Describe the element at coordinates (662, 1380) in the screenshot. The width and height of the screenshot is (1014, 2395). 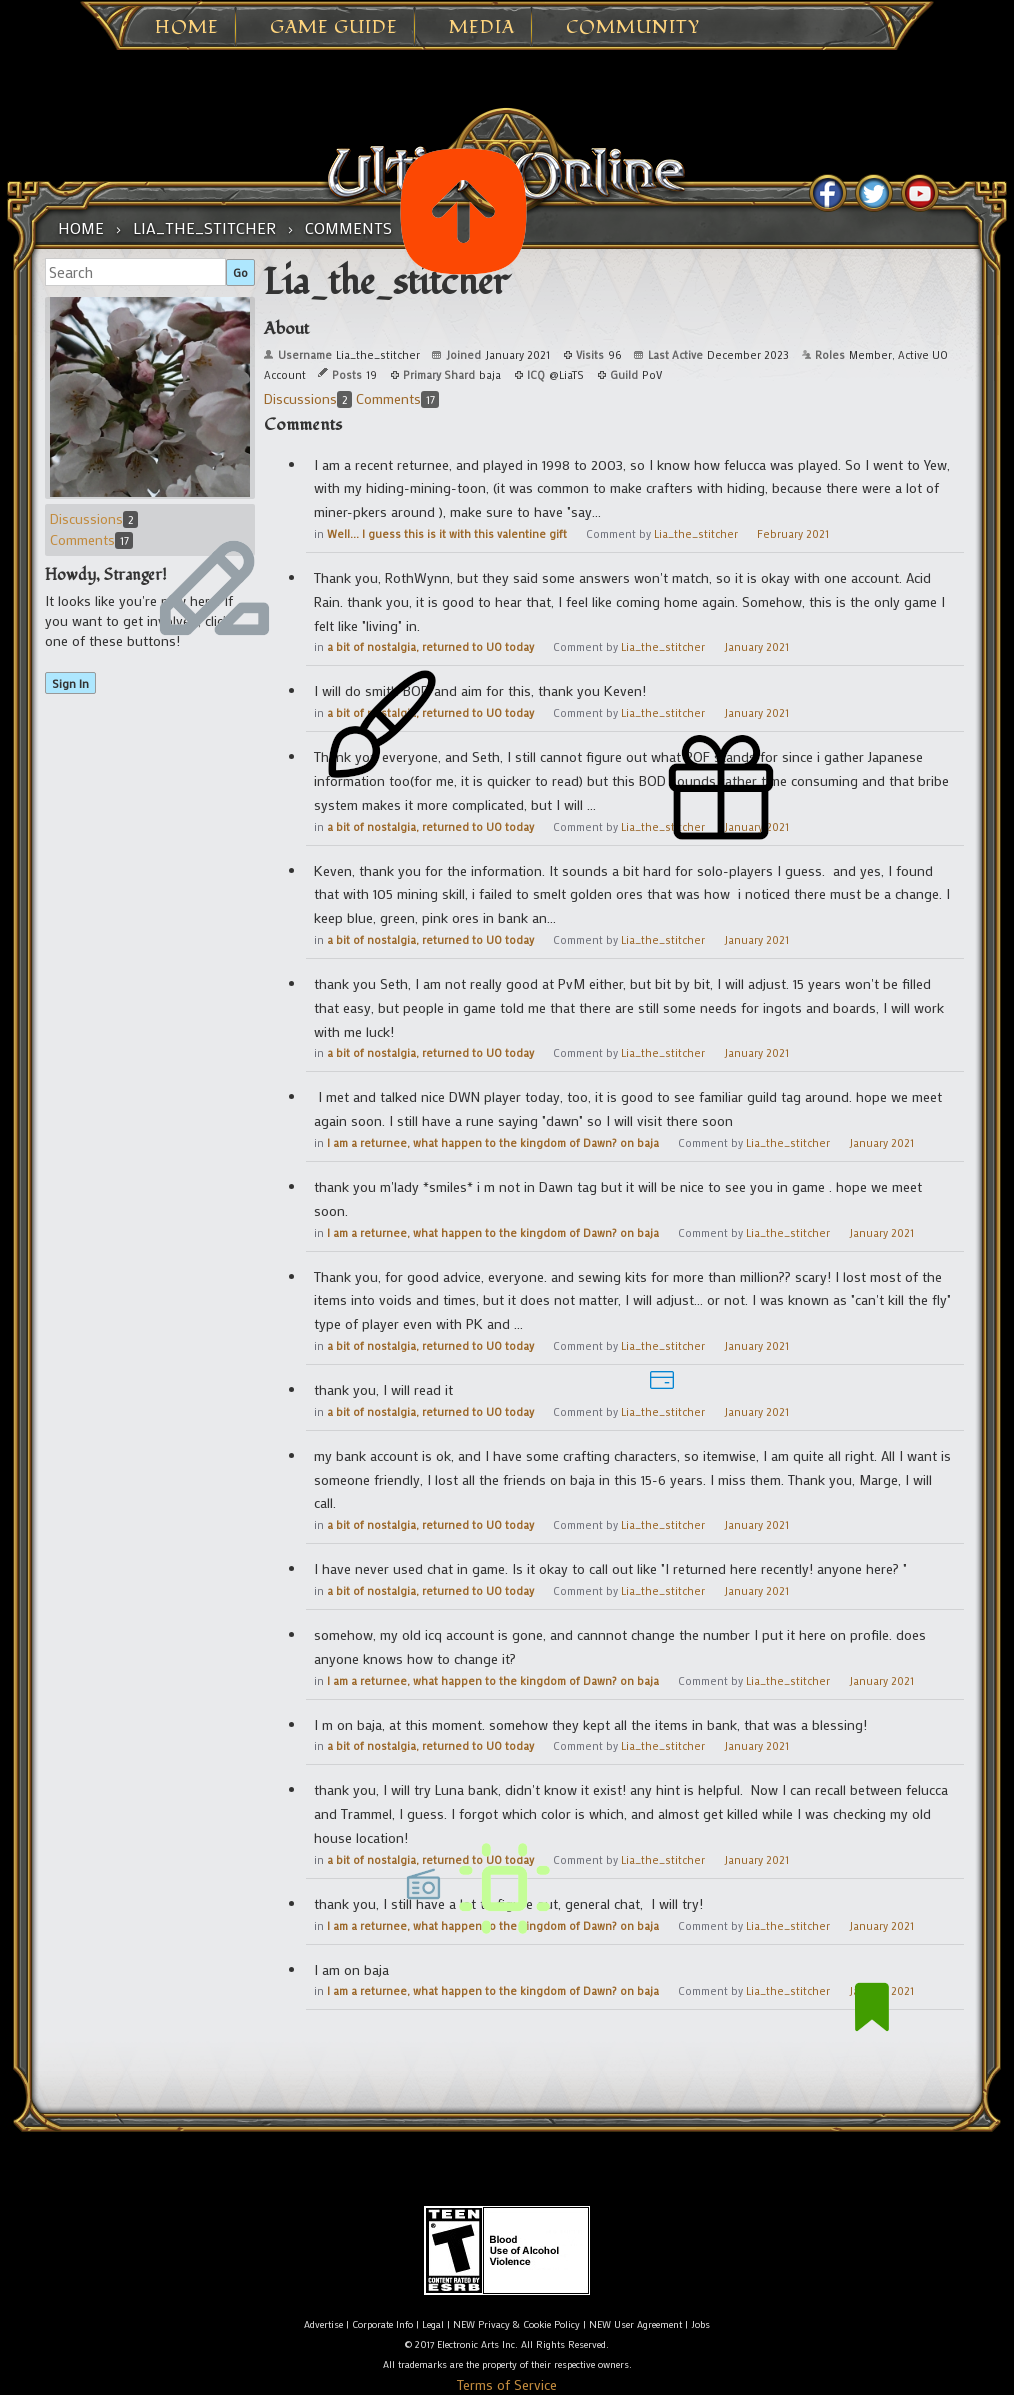
I see `manage payment methods` at that location.